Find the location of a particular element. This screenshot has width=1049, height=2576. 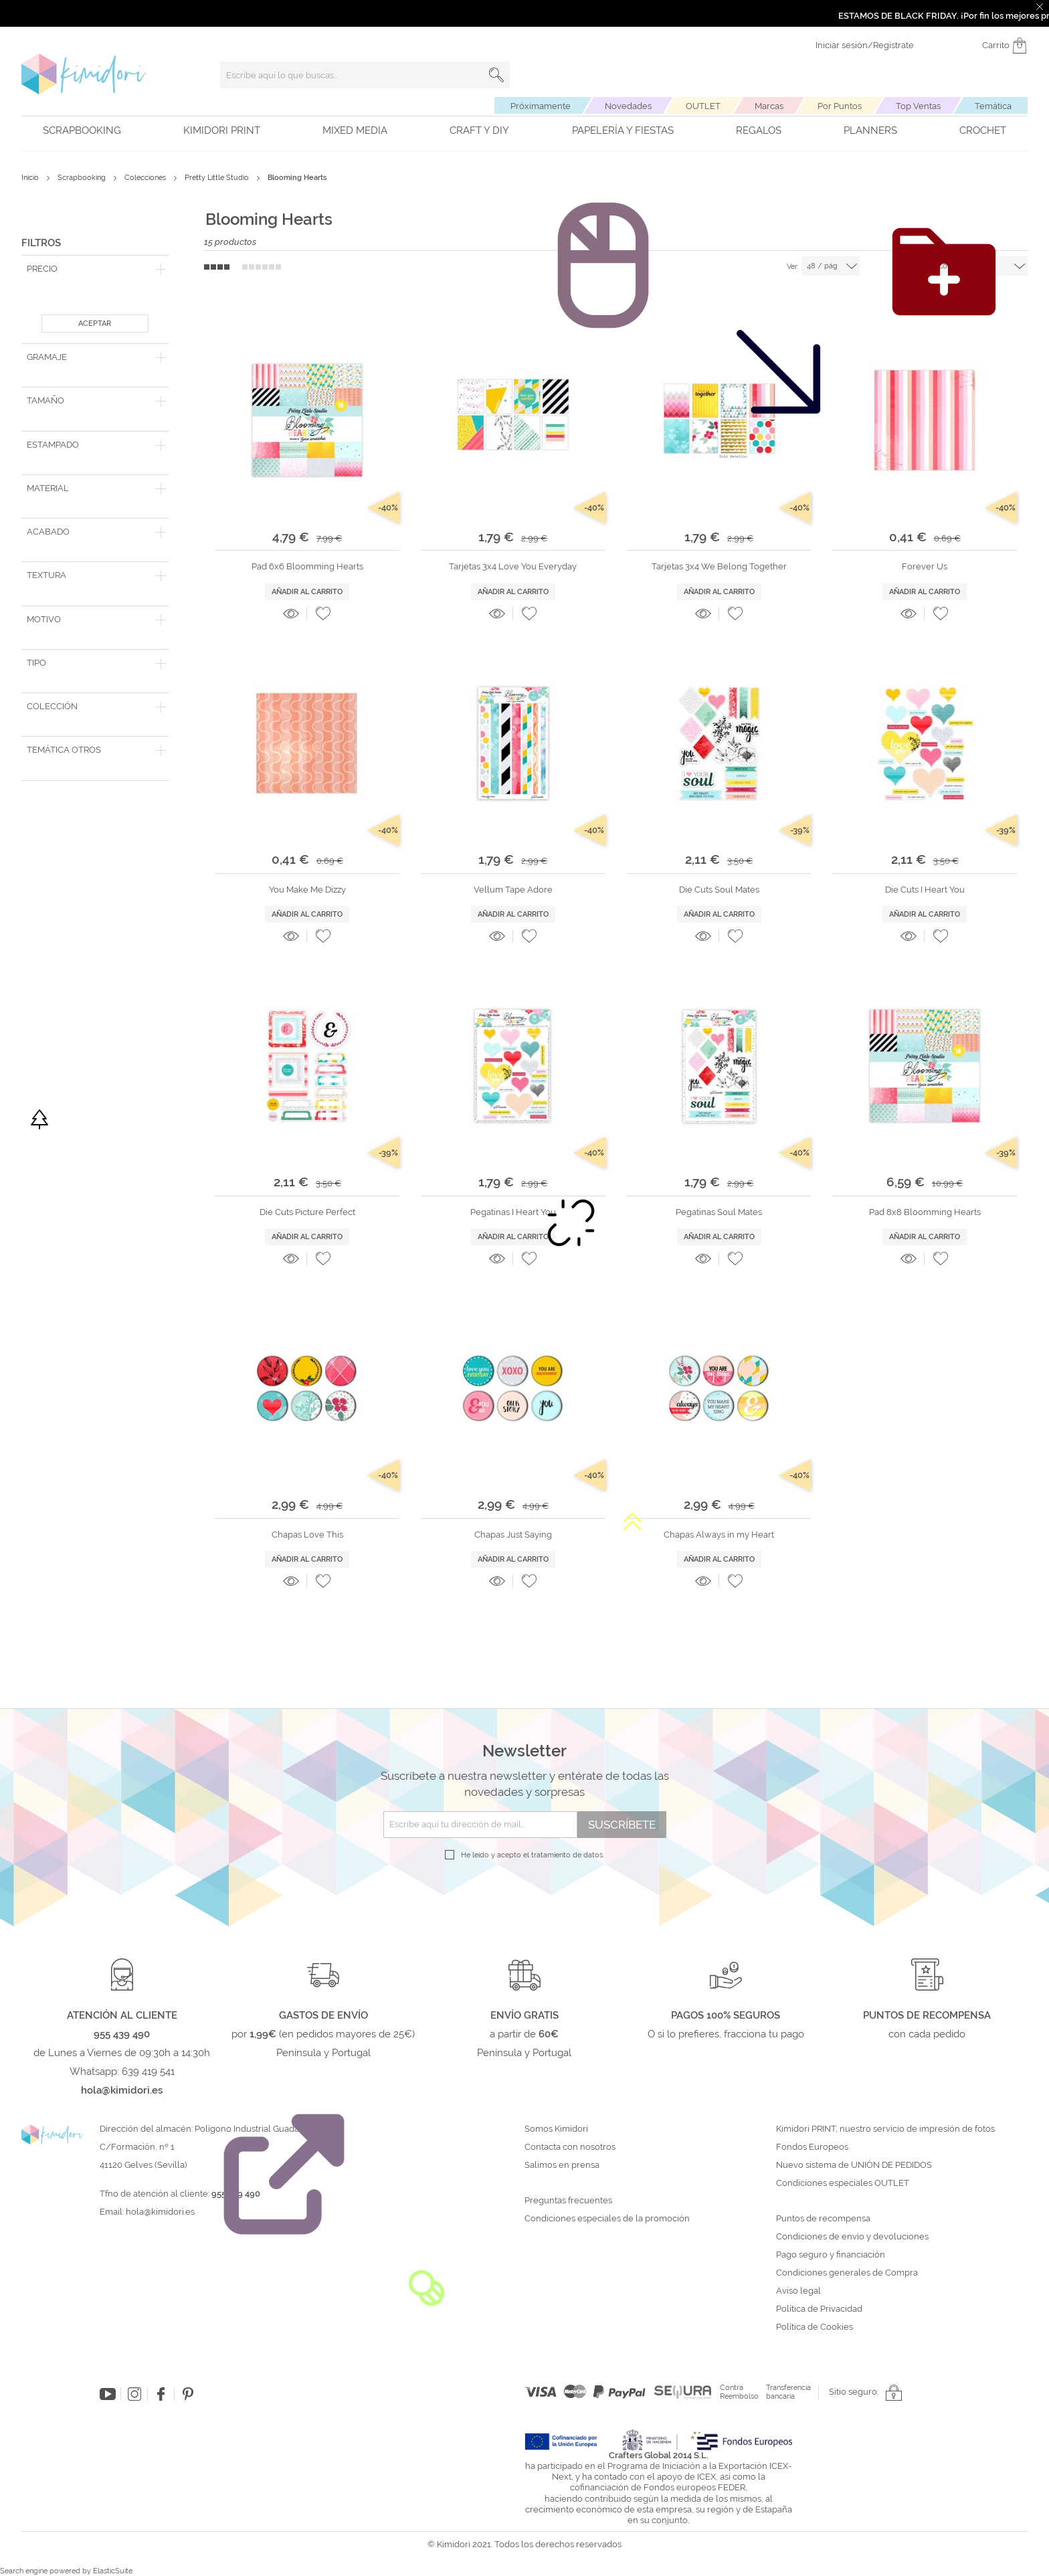

subtract or remove a shape from selection is located at coordinates (426, 2288).